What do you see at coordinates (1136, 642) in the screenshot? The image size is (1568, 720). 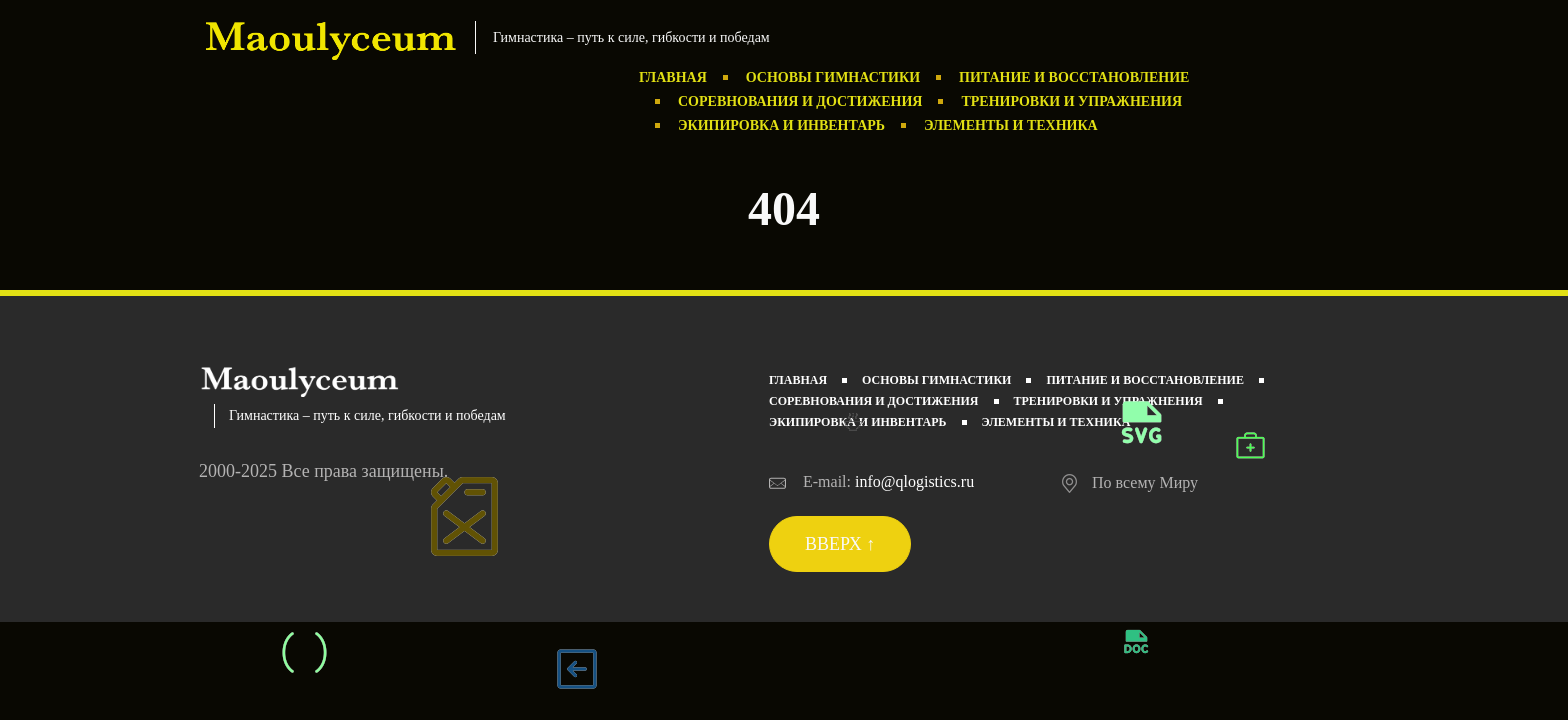 I see `open a document file` at bounding box center [1136, 642].